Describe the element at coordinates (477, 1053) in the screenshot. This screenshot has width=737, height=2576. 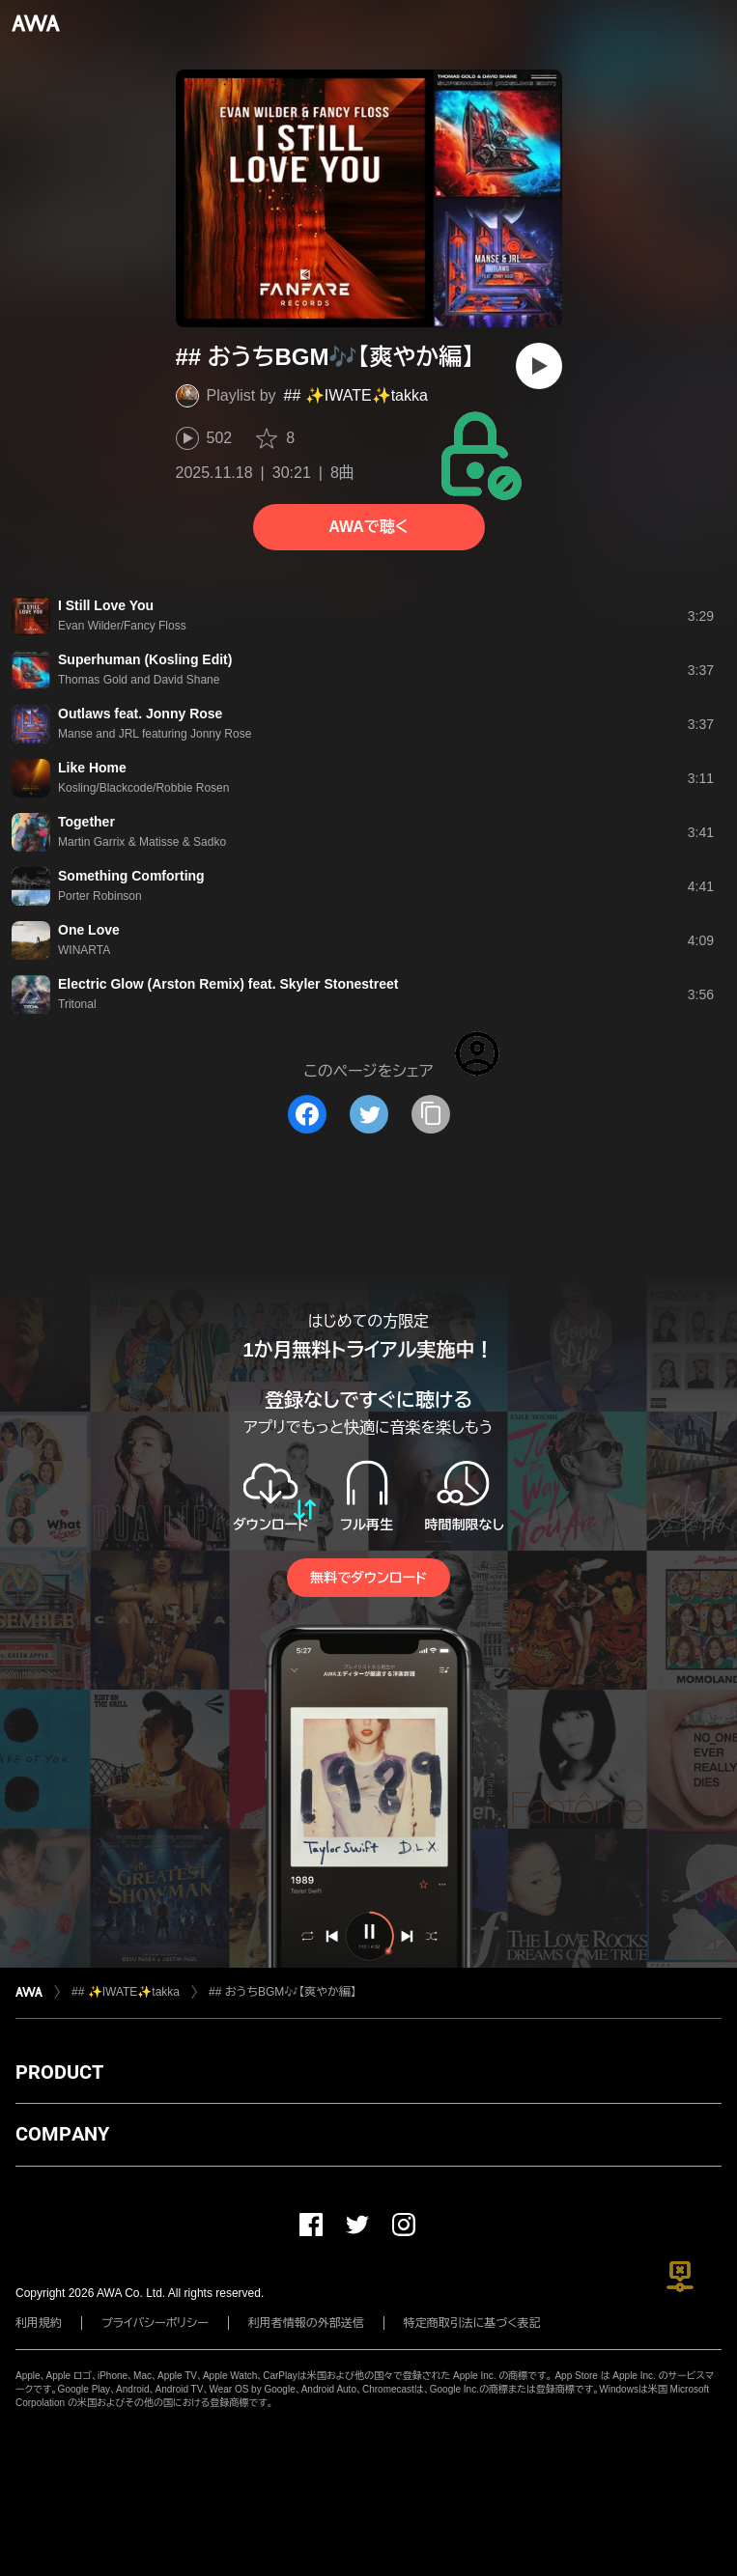
I see `access your profile or account settings` at that location.